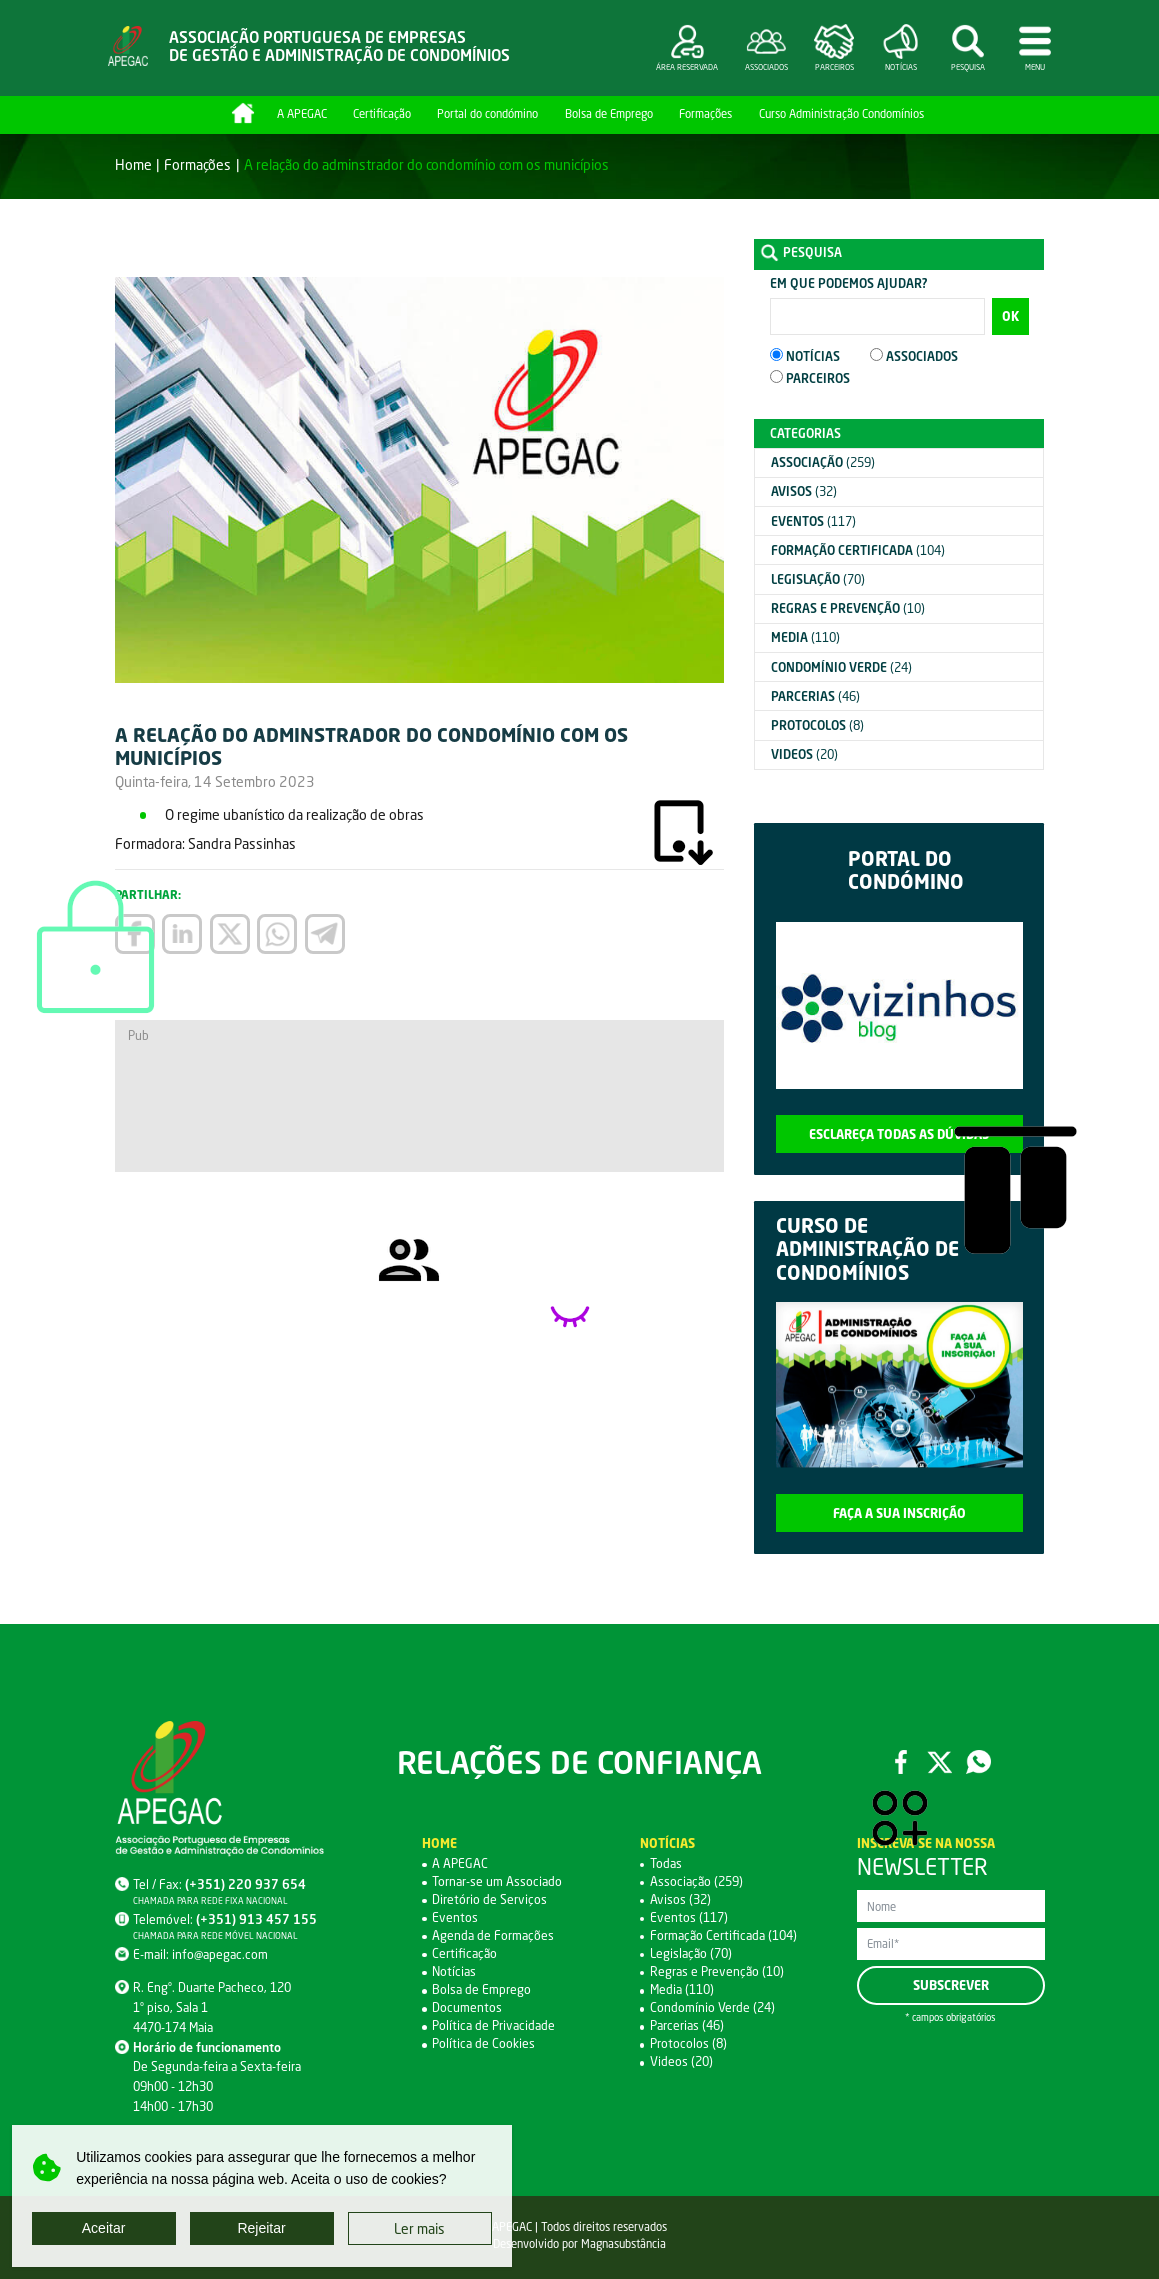 Image resolution: width=1159 pixels, height=2279 pixels. What do you see at coordinates (679, 831) in the screenshot?
I see `download content to tablet` at bounding box center [679, 831].